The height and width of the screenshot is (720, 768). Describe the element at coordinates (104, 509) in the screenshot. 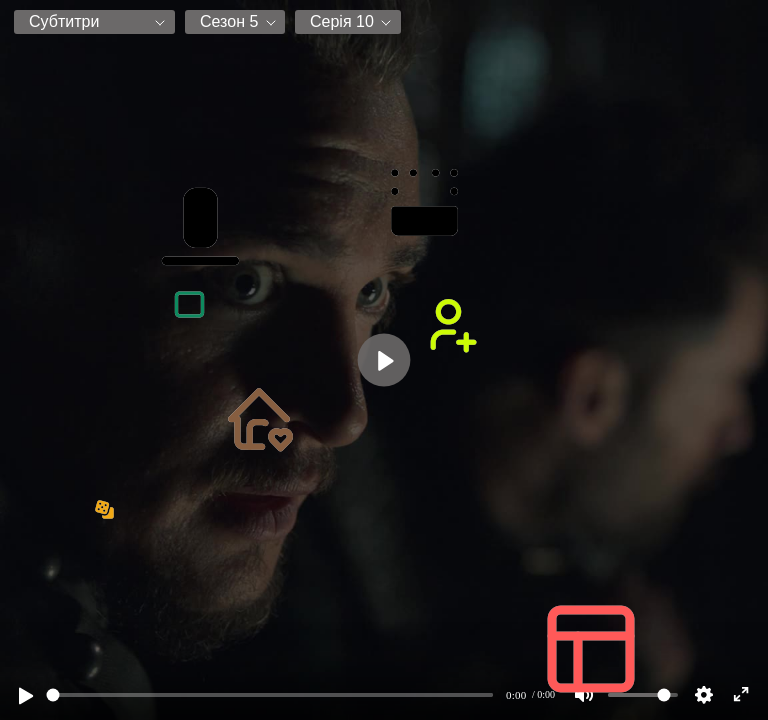

I see `randomize or shuffle content` at that location.